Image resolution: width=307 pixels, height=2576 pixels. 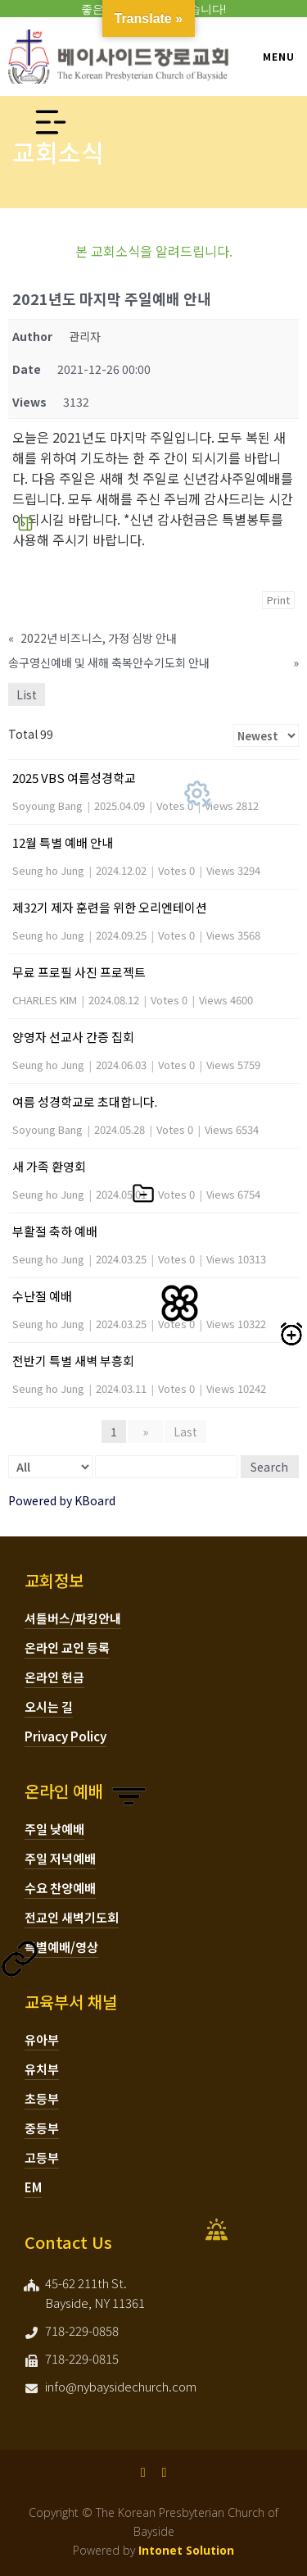 I want to click on close the right side panel, so click(x=25, y=524).